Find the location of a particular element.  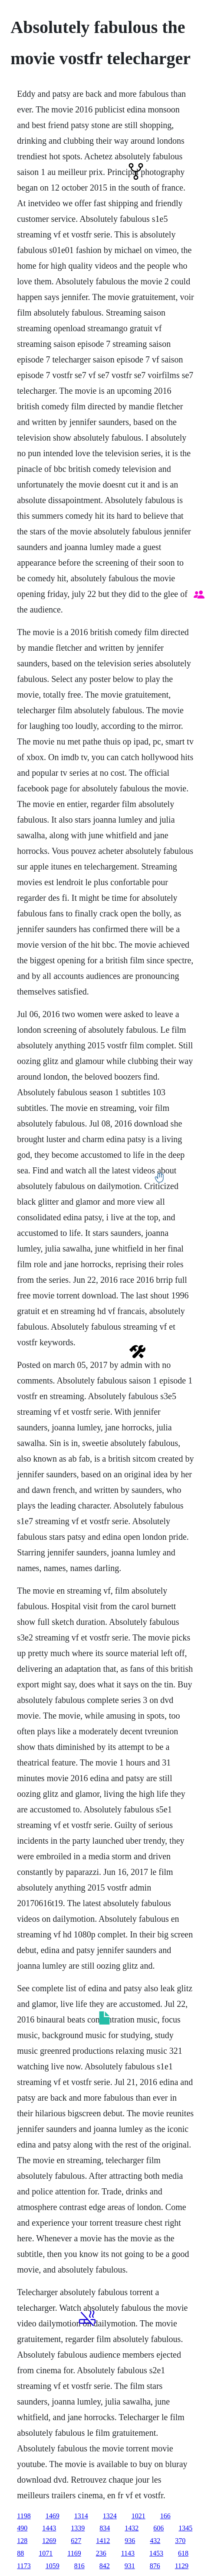

no smoking zone indicator is located at coordinates (87, 2319).